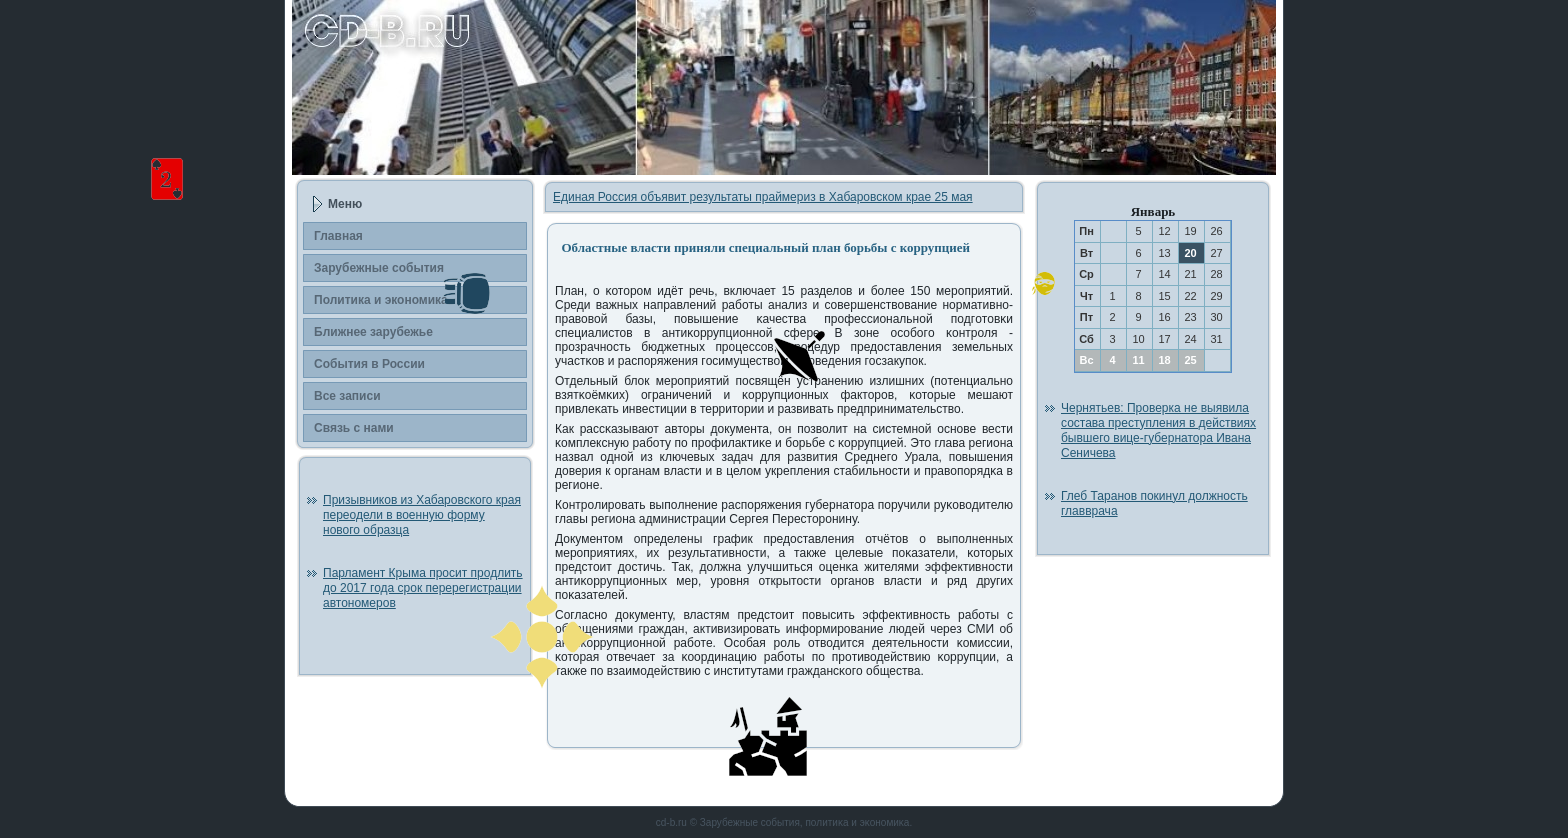  I want to click on indicates a destroyed or damaged structure in a game, so click(768, 737).